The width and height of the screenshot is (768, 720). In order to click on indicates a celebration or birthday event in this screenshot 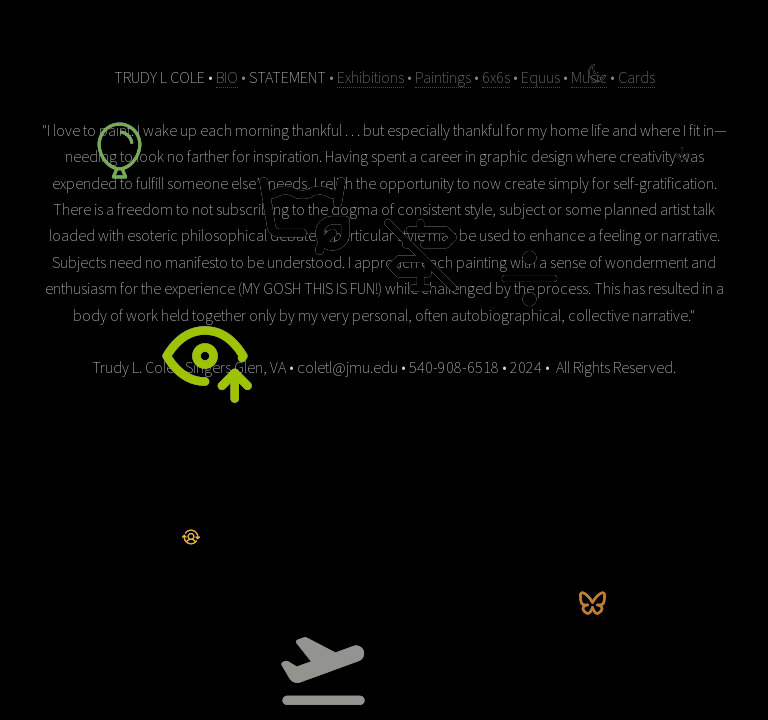, I will do `click(119, 150)`.